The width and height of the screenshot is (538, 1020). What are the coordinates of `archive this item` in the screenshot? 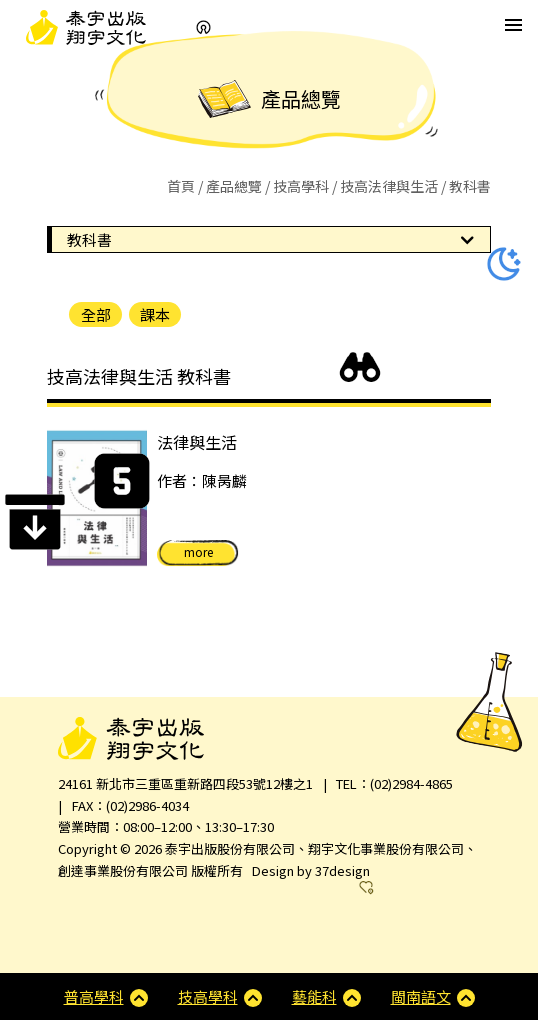 It's located at (35, 522).